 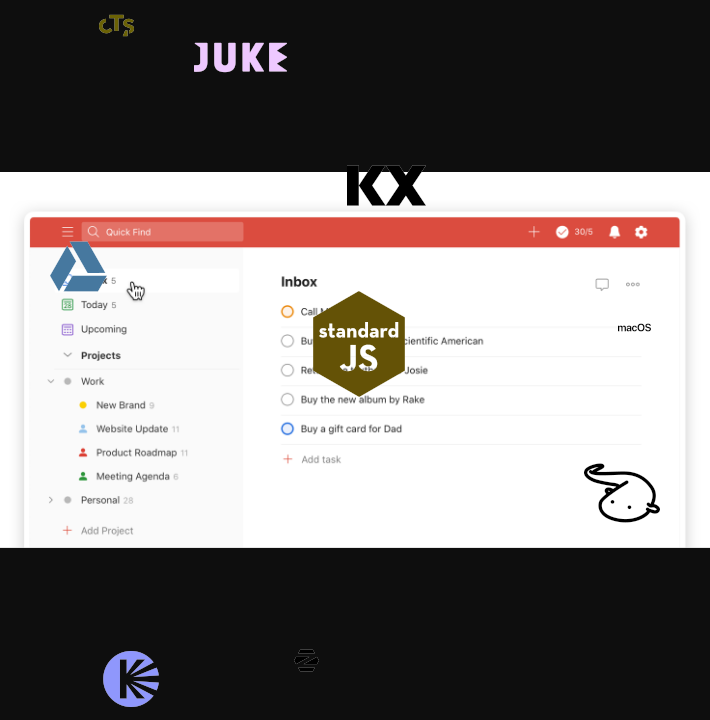 What do you see at coordinates (386, 185) in the screenshot?
I see `kx systems company logo` at bounding box center [386, 185].